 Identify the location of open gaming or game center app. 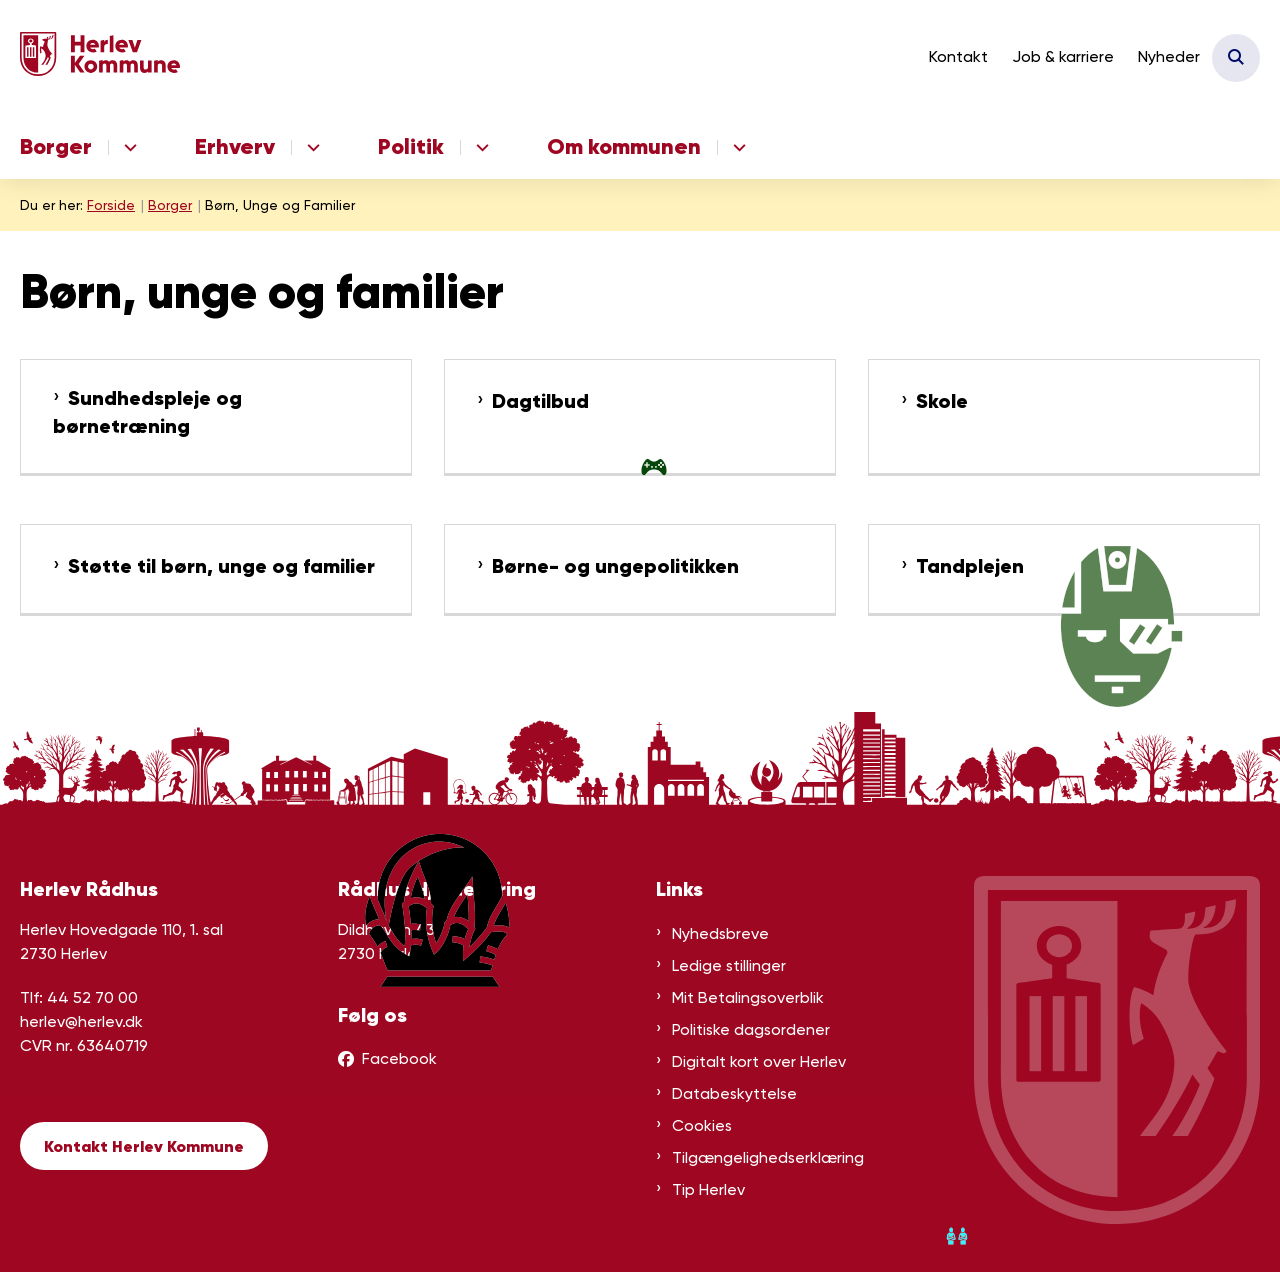
(654, 467).